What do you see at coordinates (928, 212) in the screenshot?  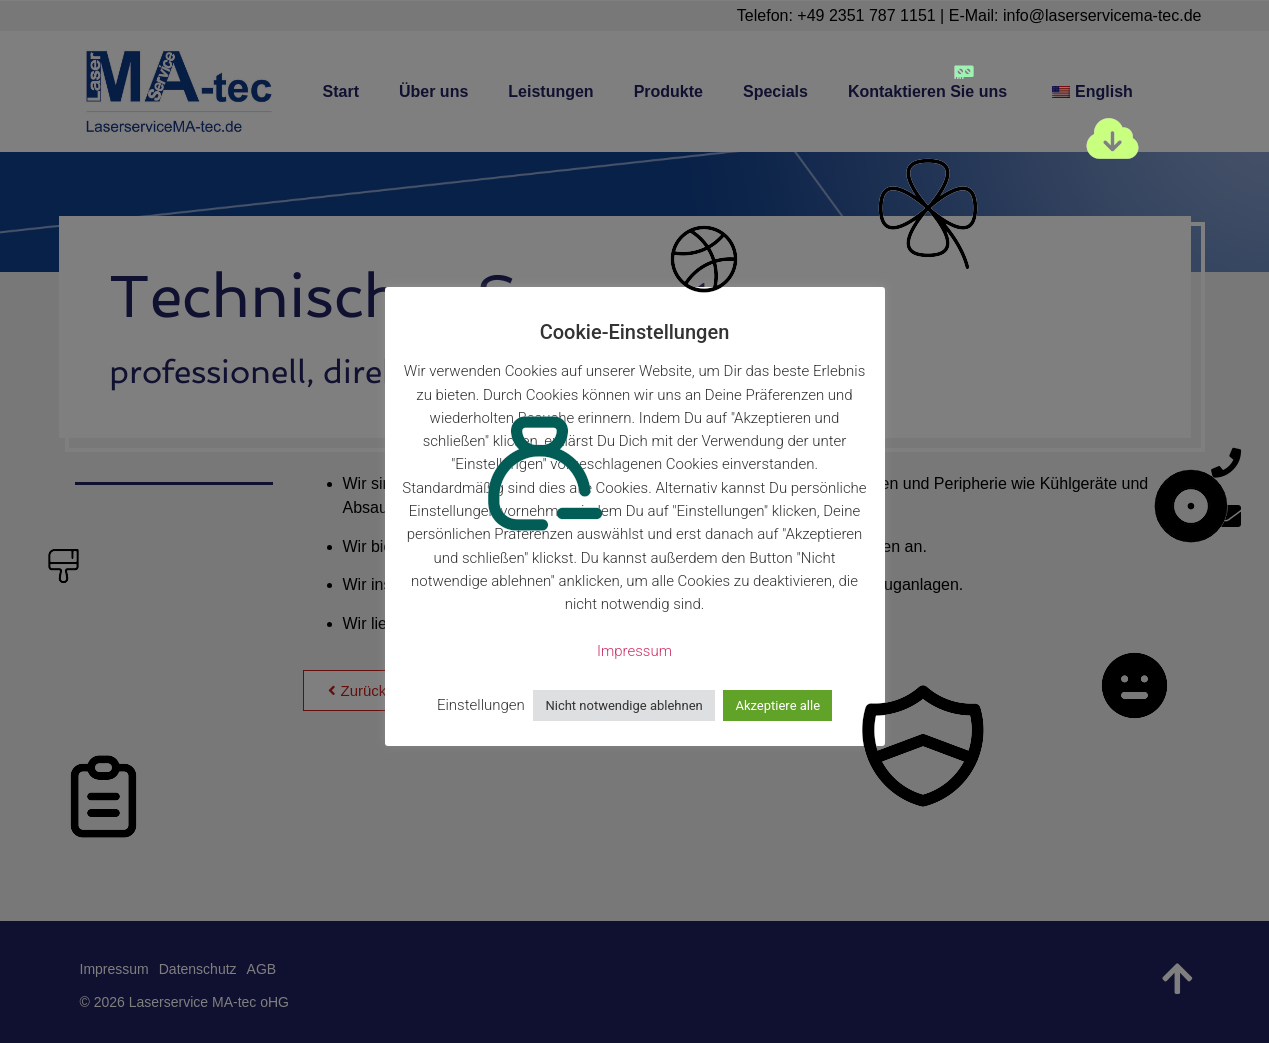 I see `indicates luck or bonus reward feature` at bounding box center [928, 212].